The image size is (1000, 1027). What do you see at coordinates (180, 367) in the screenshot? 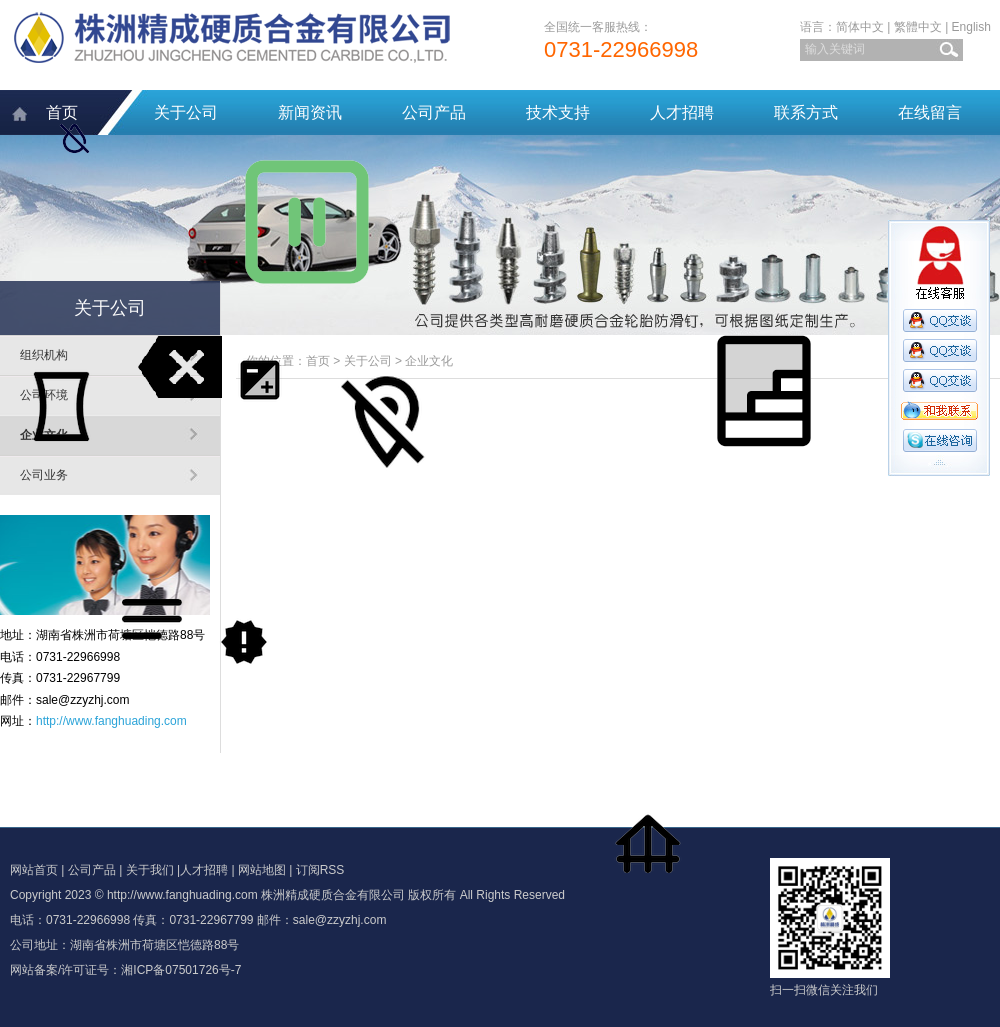
I see `delete the last character entered` at bounding box center [180, 367].